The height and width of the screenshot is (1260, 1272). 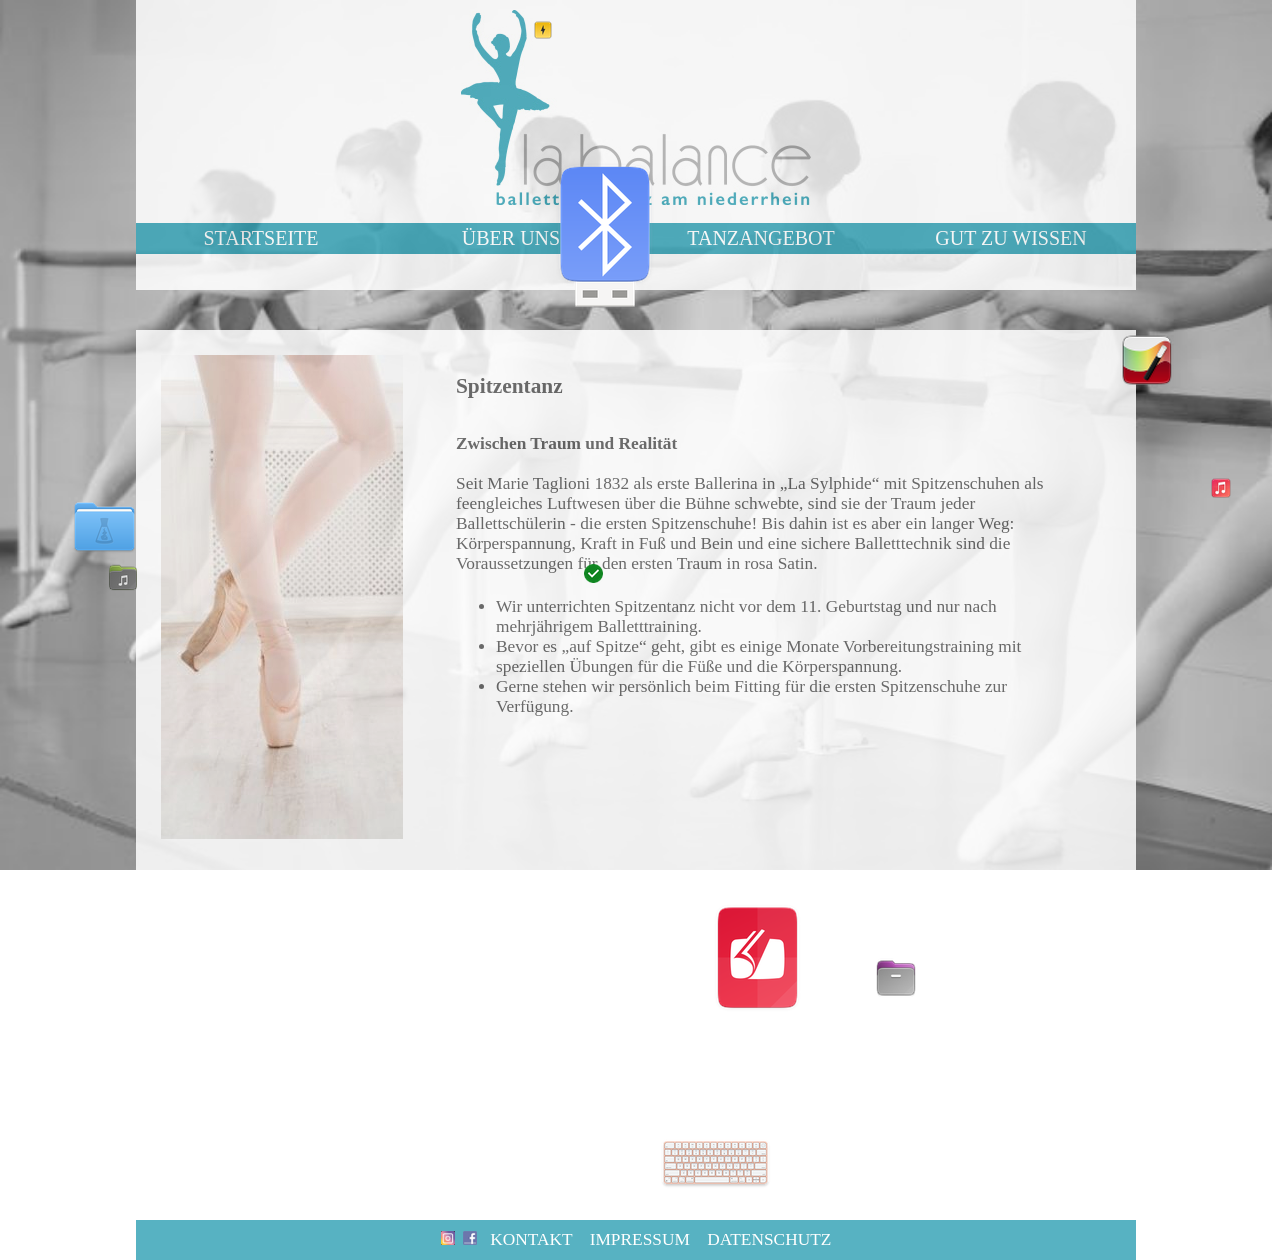 I want to click on open the music app, so click(x=1221, y=488).